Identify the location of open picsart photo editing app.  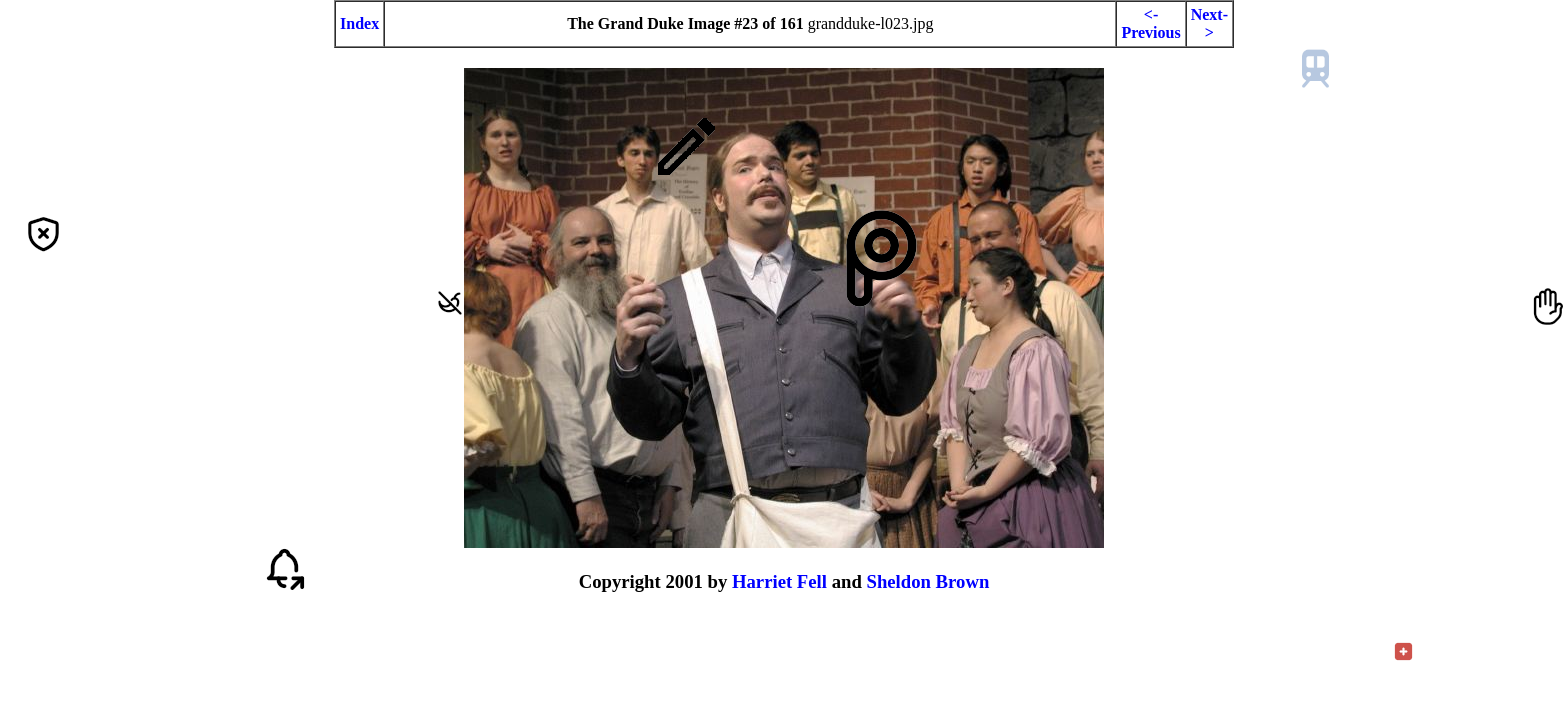
(881, 258).